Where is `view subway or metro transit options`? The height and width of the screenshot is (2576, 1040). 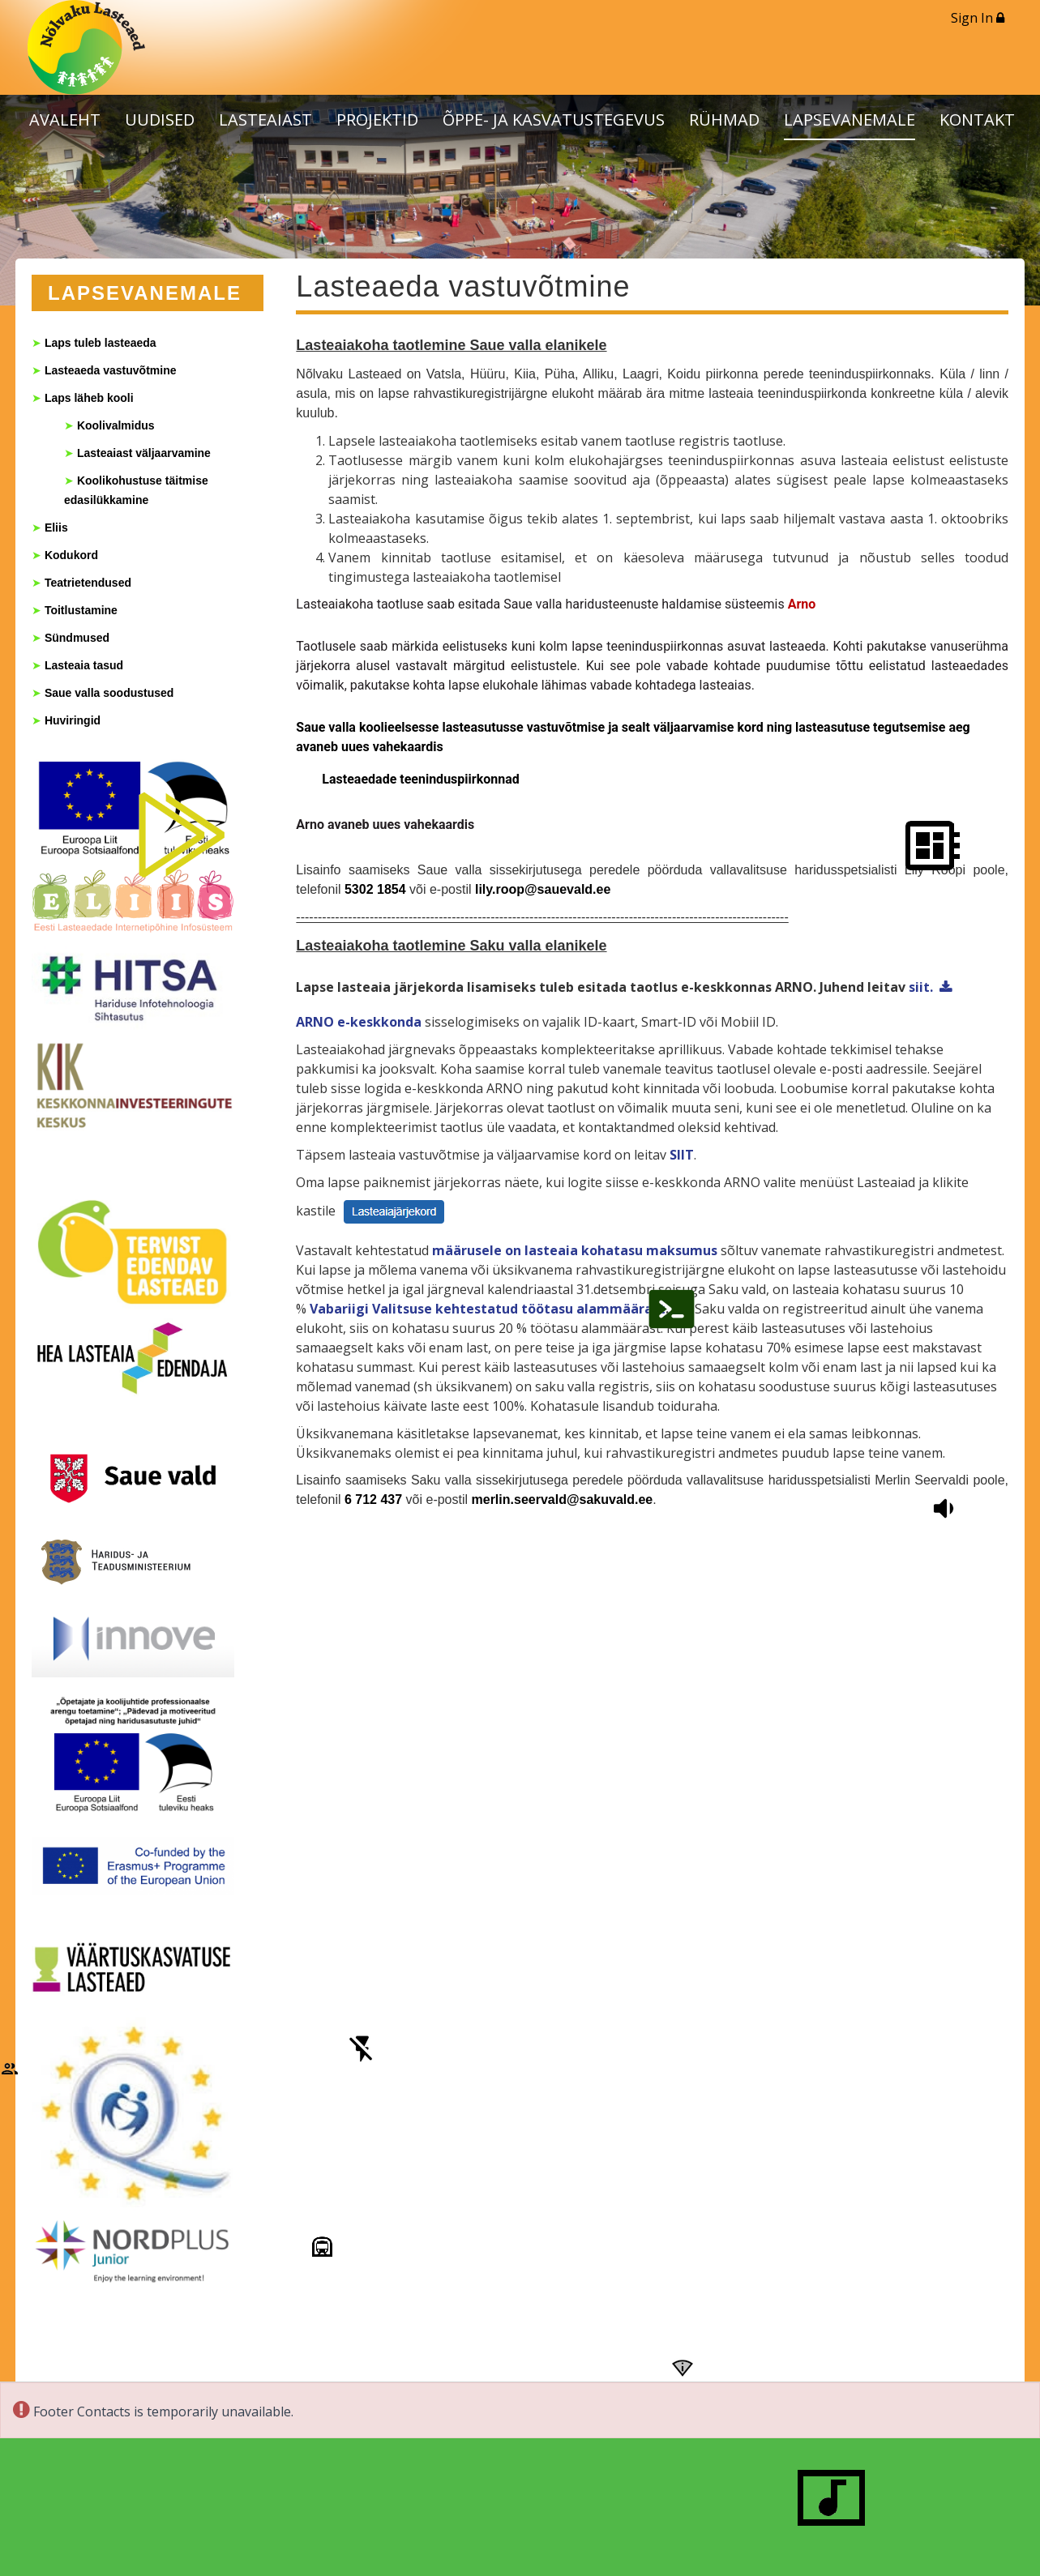
view subway or metro transit options is located at coordinates (322, 2246).